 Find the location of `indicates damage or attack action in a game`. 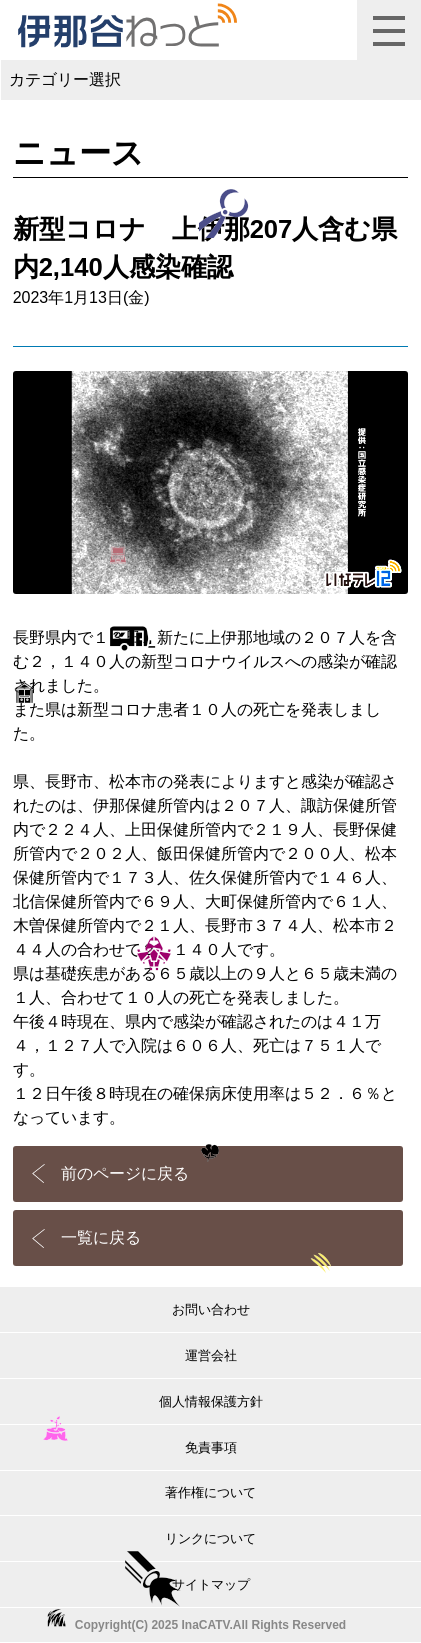

indicates damage or attack action in a game is located at coordinates (321, 1263).